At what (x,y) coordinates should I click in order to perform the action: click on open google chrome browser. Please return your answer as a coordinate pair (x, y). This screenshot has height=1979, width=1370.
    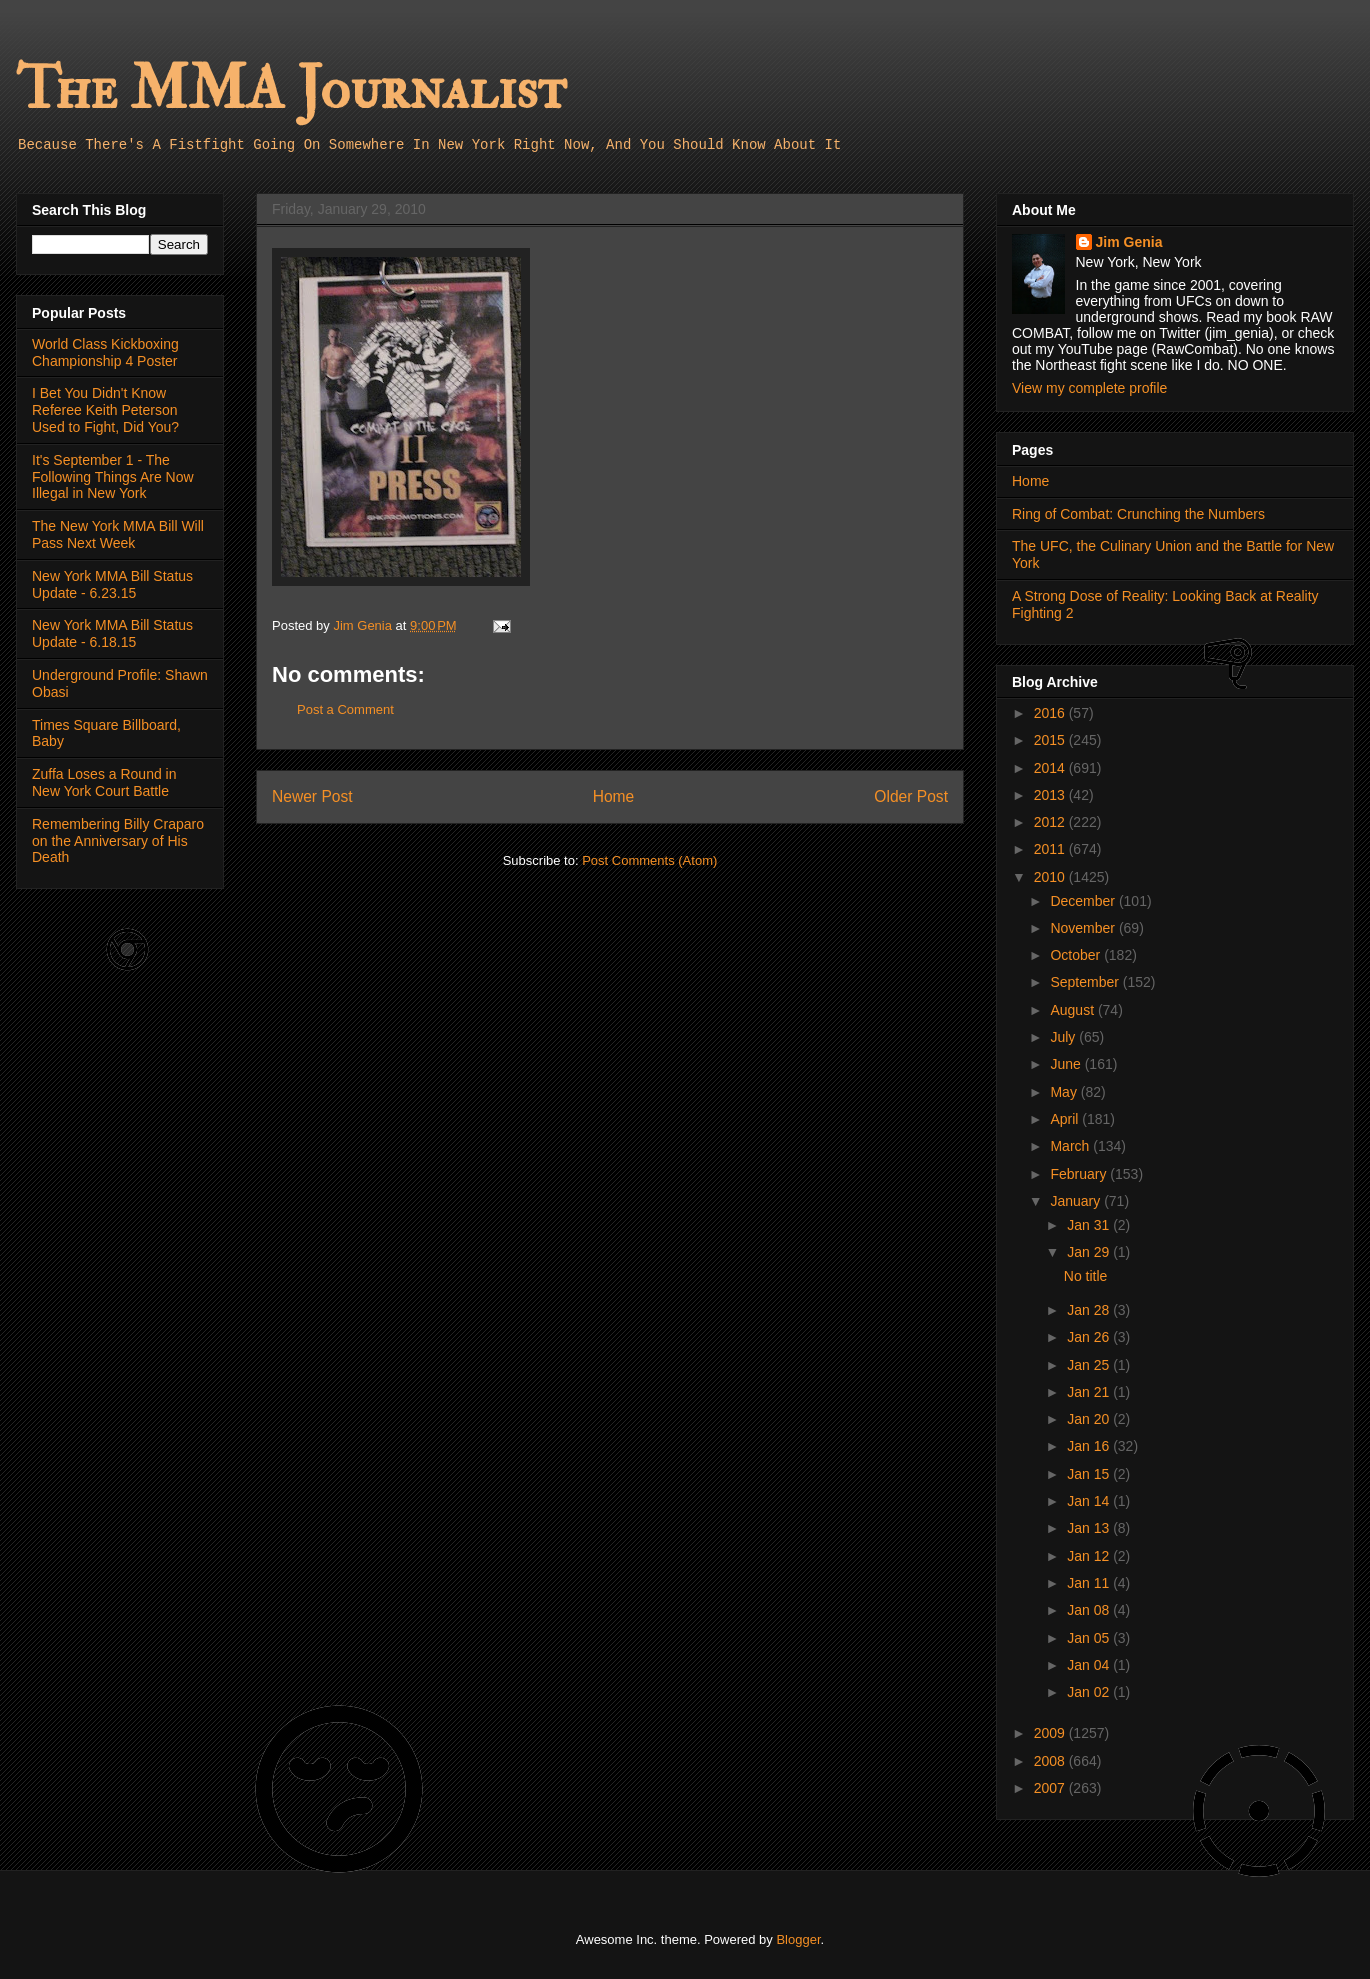
    Looking at the image, I should click on (127, 949).